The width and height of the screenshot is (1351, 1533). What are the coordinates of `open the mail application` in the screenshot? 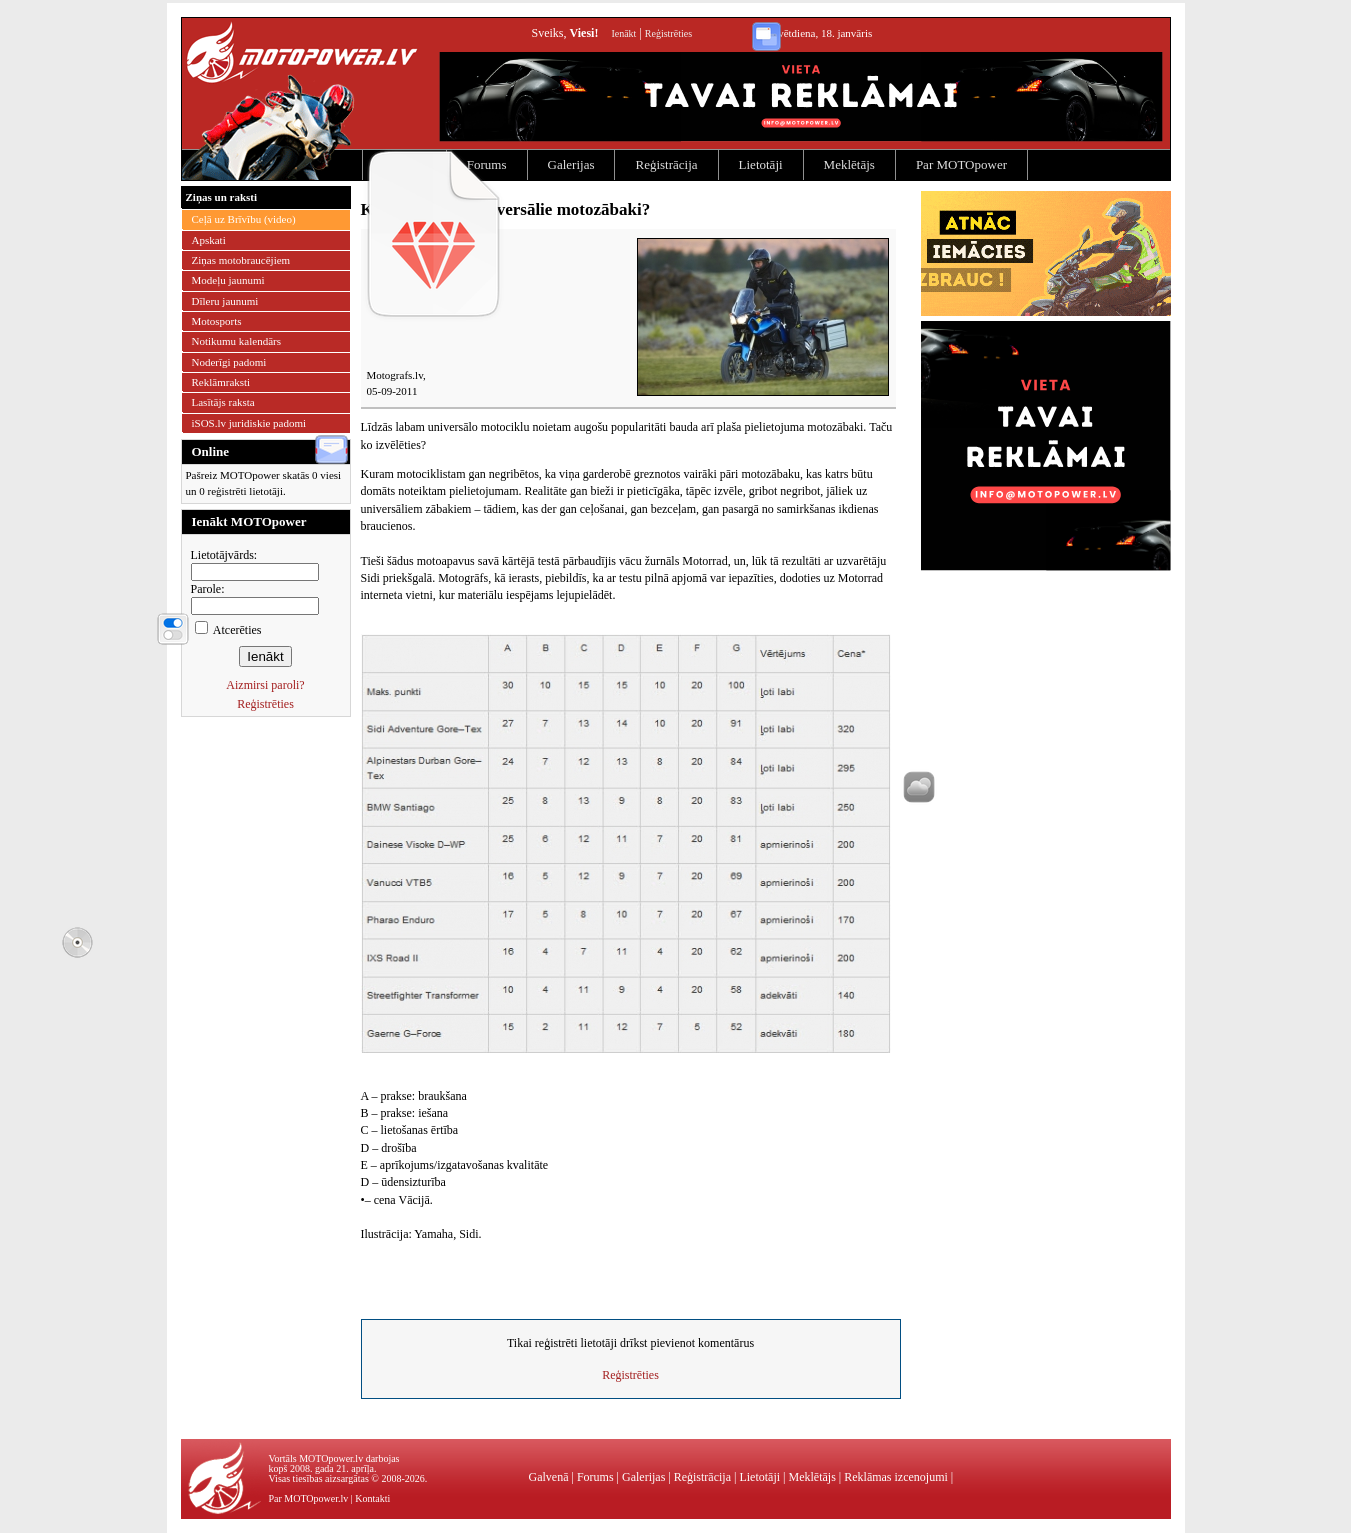 It's located at (331, 449).